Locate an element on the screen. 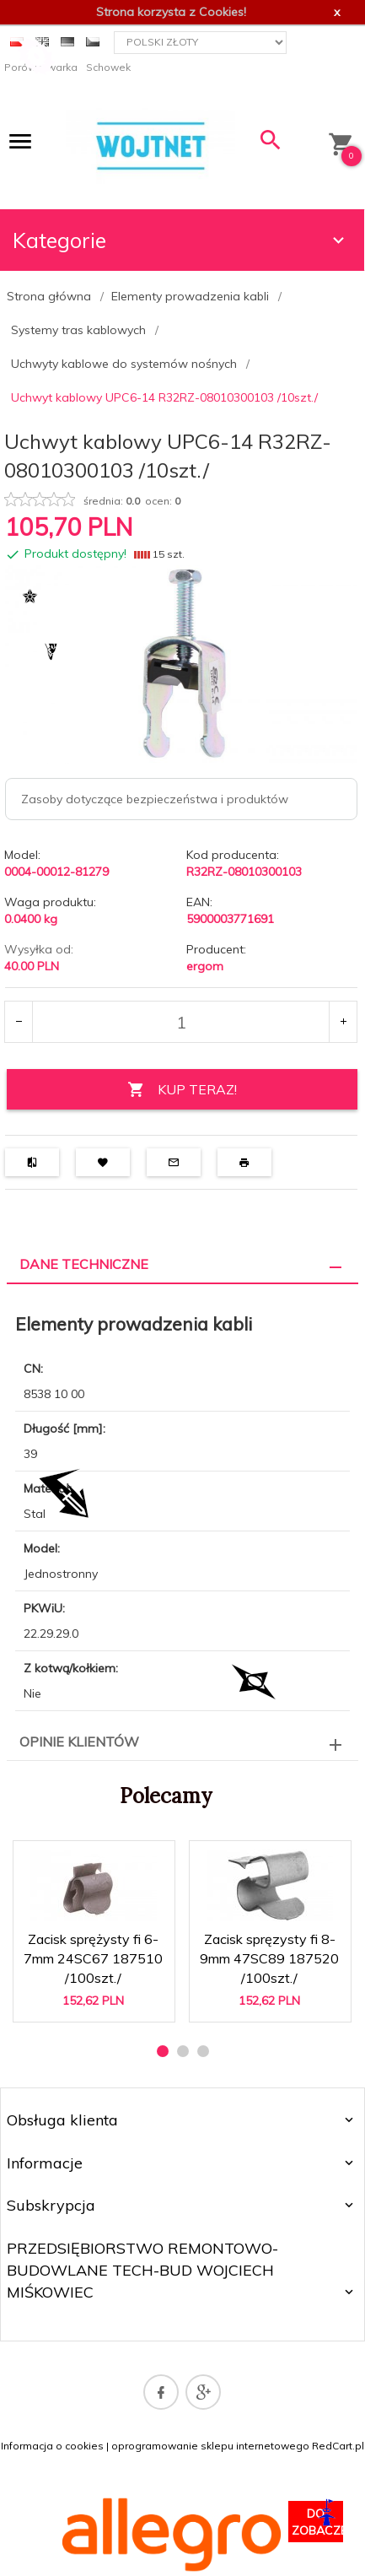 The height and width of the screenshot is (2576, 365). staryu pokémon icon from a game interface is located at coordinates (30, 596).